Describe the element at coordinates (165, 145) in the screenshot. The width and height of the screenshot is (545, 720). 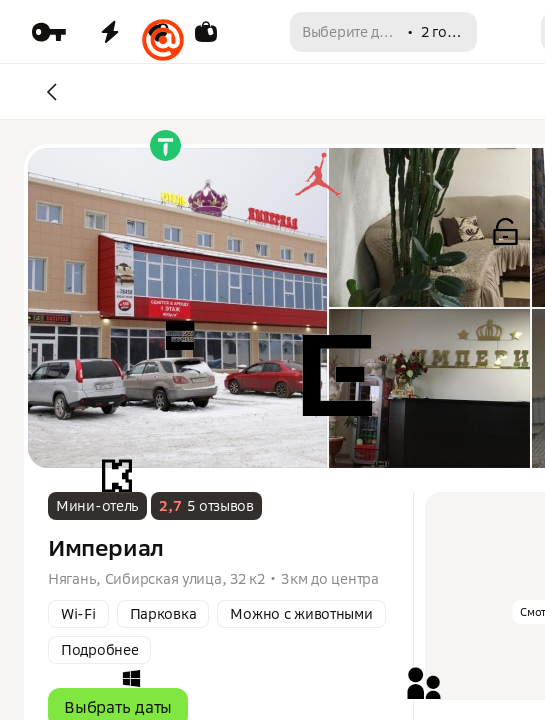
I see `open the Thumbtack app` at that location.